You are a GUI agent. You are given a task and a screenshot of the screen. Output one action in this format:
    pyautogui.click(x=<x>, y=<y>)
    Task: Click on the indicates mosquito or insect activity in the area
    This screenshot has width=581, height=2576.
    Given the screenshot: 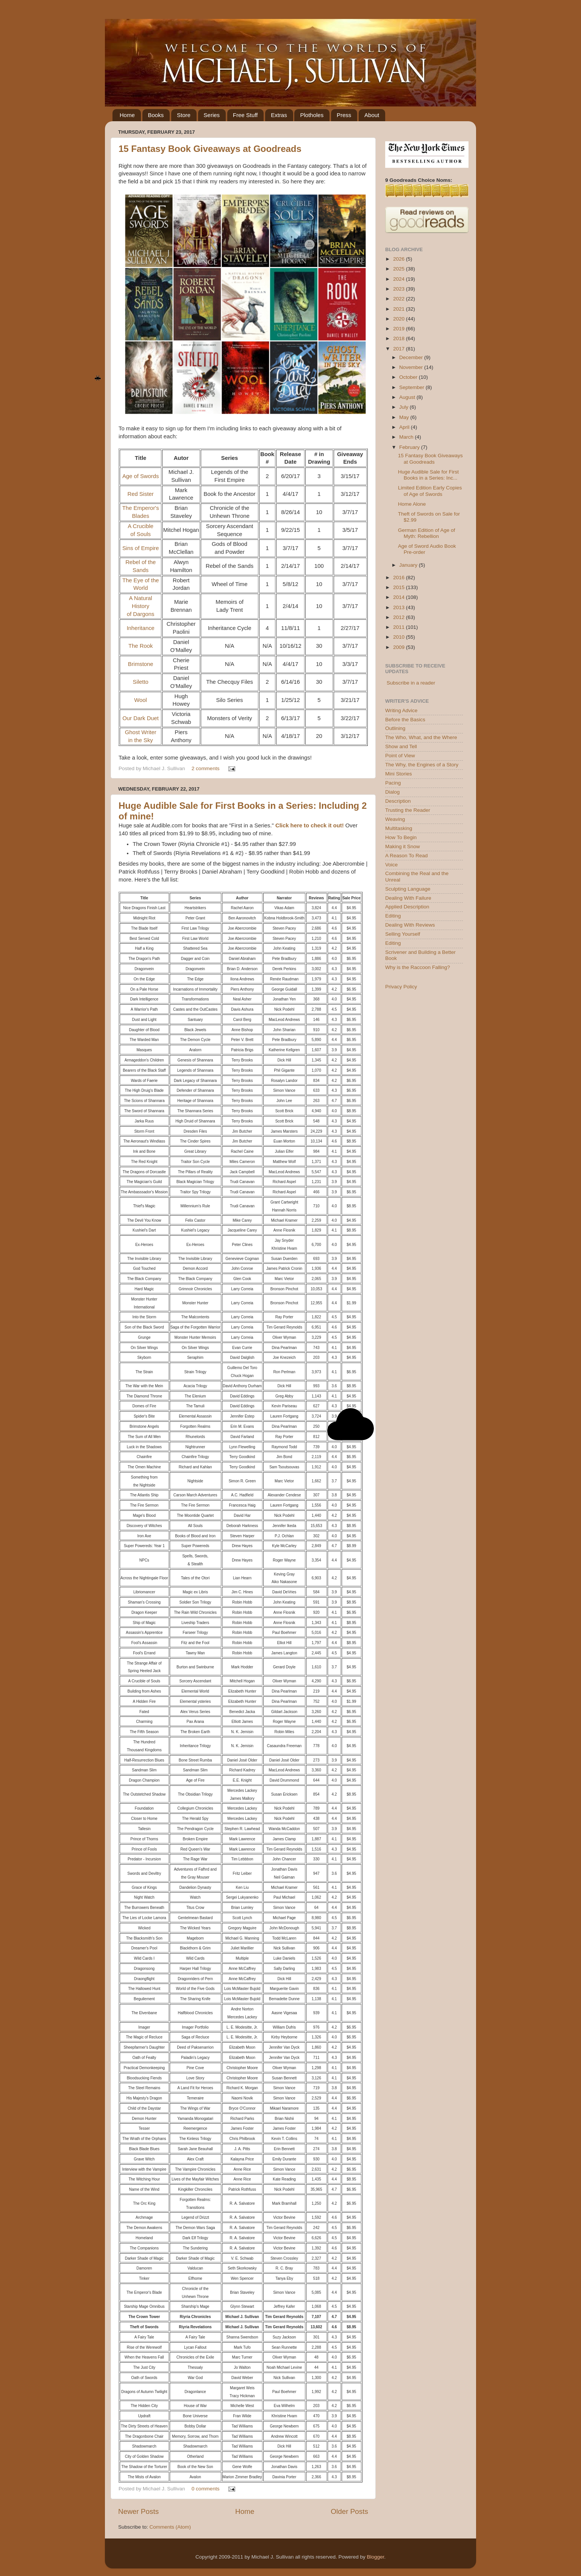 What is the action you would take?
    pyautogui.click(x=98, y=378)
    